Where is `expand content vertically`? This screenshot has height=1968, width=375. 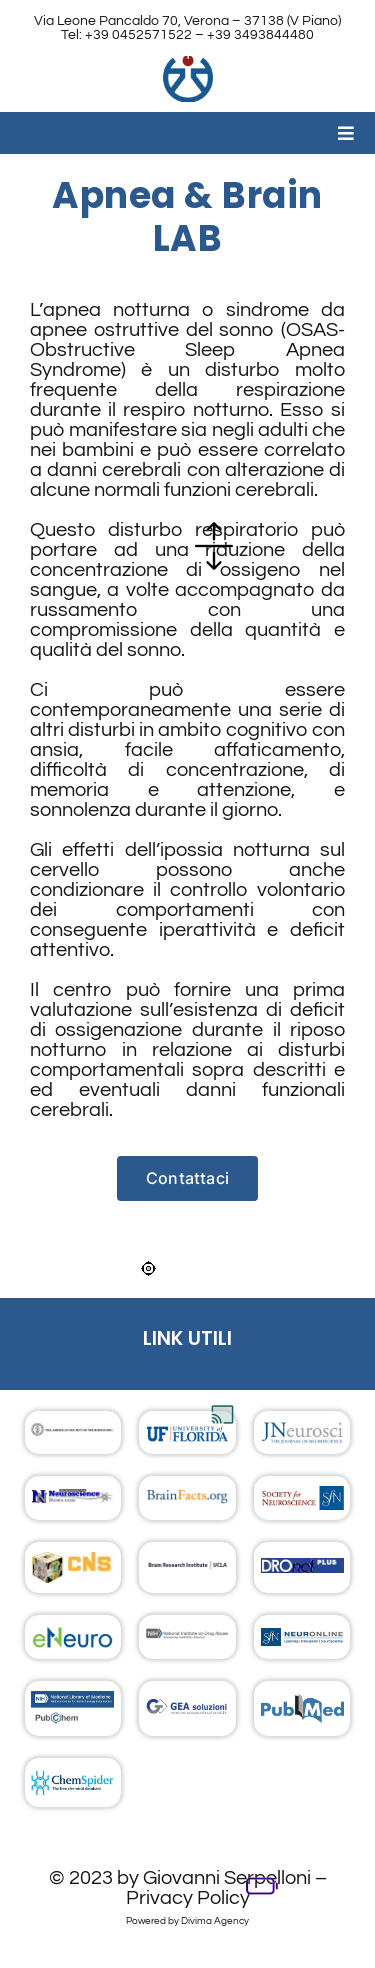 expand content vertically is located at coordinates (214, 546).